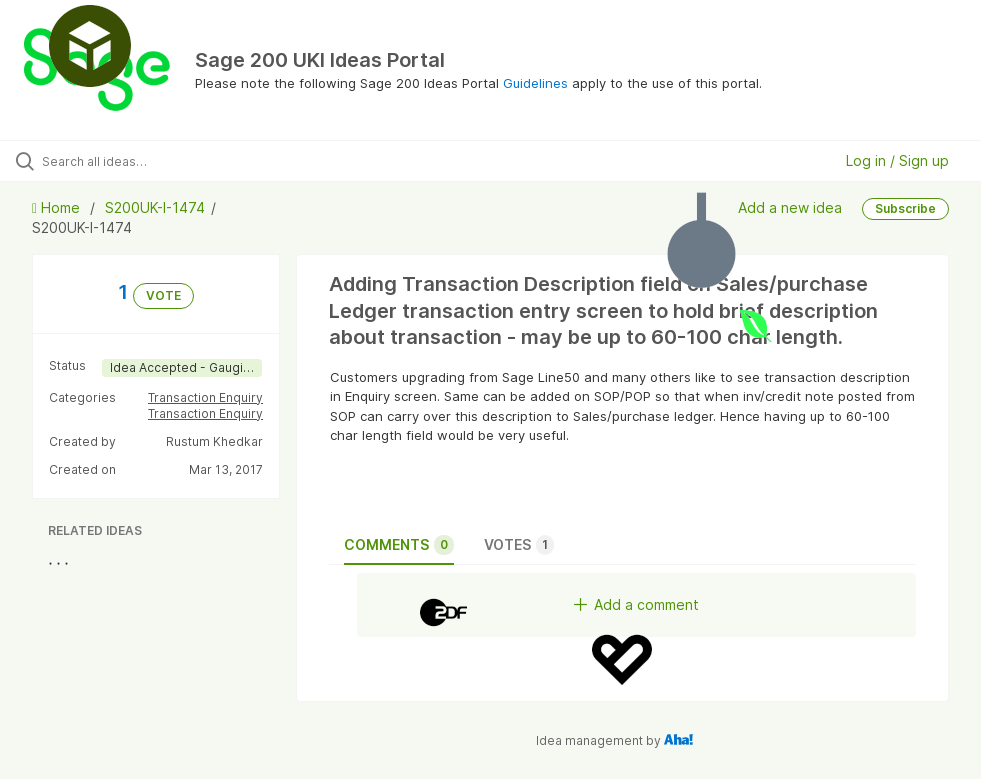  What do you see at coordinates (622, 660) in the screenshot?
I see `open Google Fit app` at bounding box center [622, 660].